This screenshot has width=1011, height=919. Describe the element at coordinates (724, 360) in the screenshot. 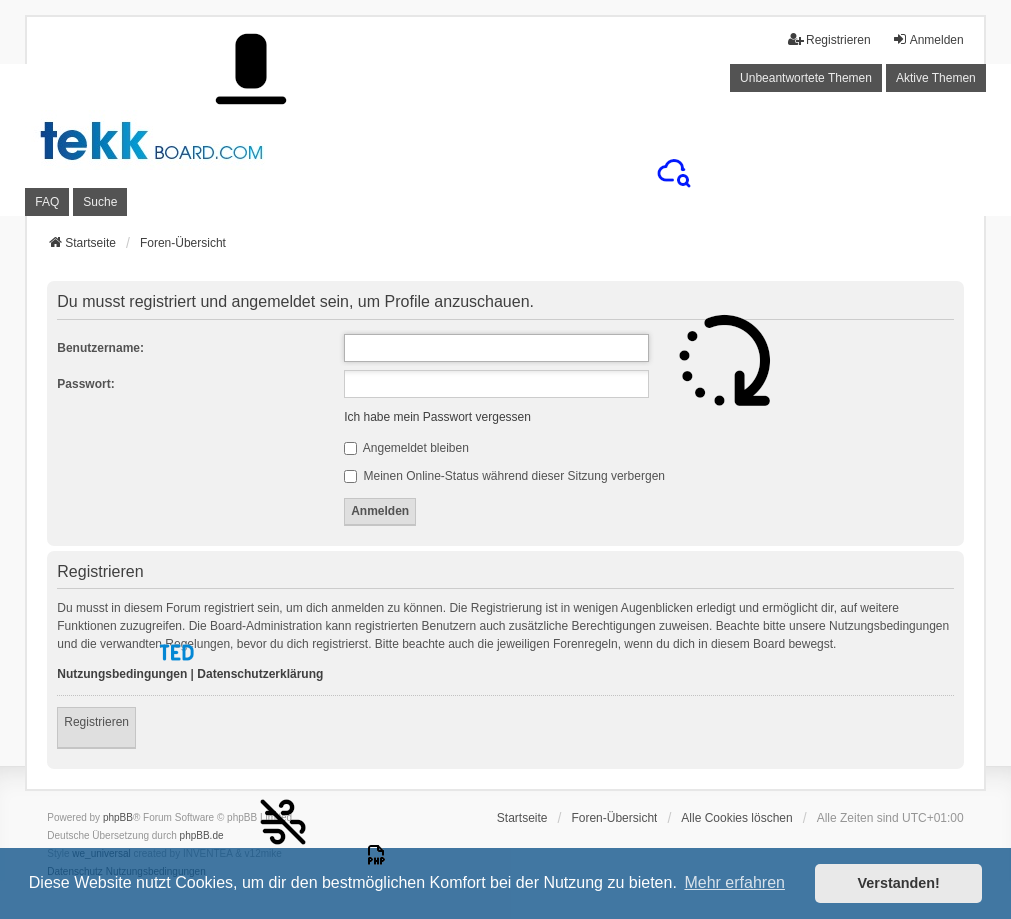

I see `rotate image clockwise` at that location.